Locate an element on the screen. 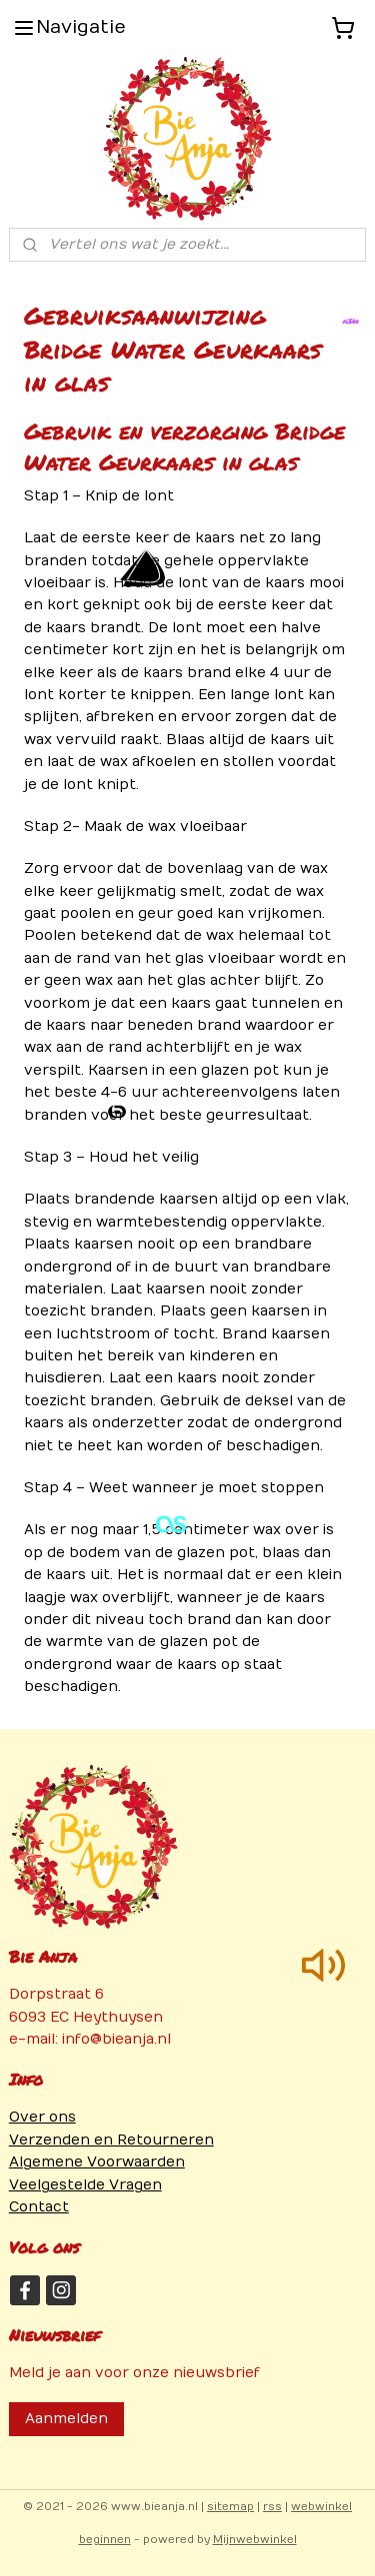 The height and width of the screenshot is (2576, 375). boulanger brand logo is located at coordinates (117, 1112).